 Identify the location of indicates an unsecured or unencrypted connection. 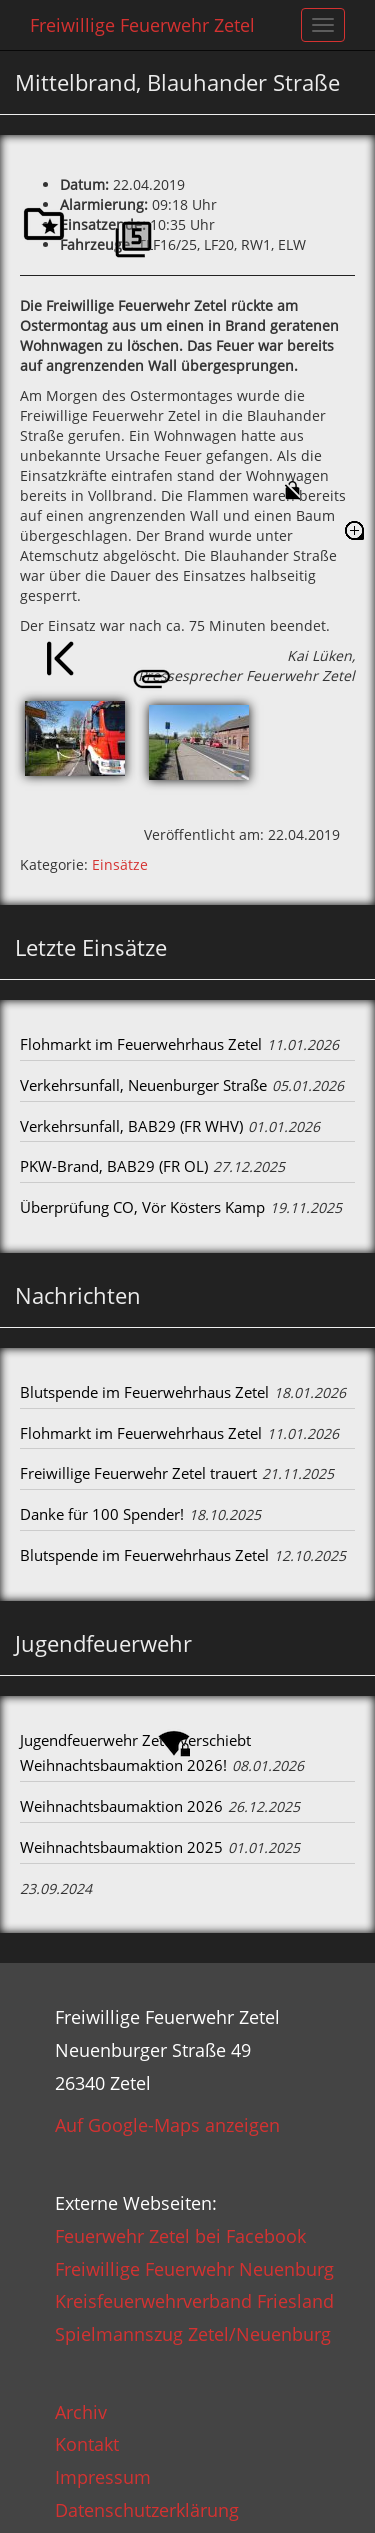
(292, 490).